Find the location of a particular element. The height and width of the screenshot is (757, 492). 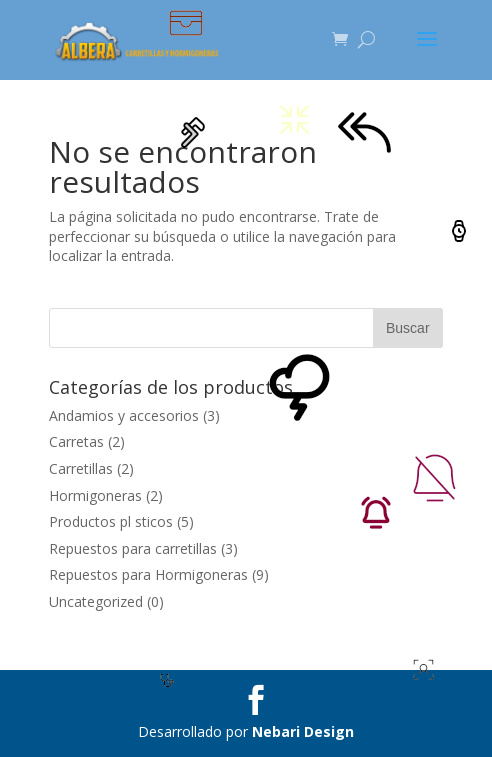

reply all to a message or email is located at coordinates (364, 132).